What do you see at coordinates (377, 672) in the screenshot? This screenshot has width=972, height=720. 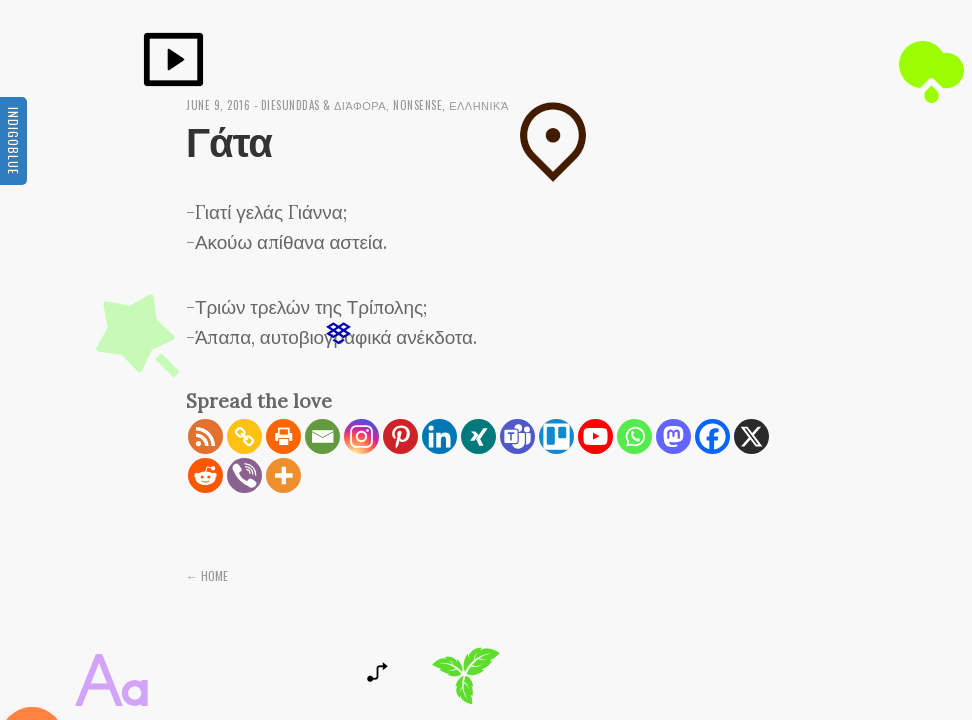 I see `get directions to a destination` at bounding box center [377, 672].